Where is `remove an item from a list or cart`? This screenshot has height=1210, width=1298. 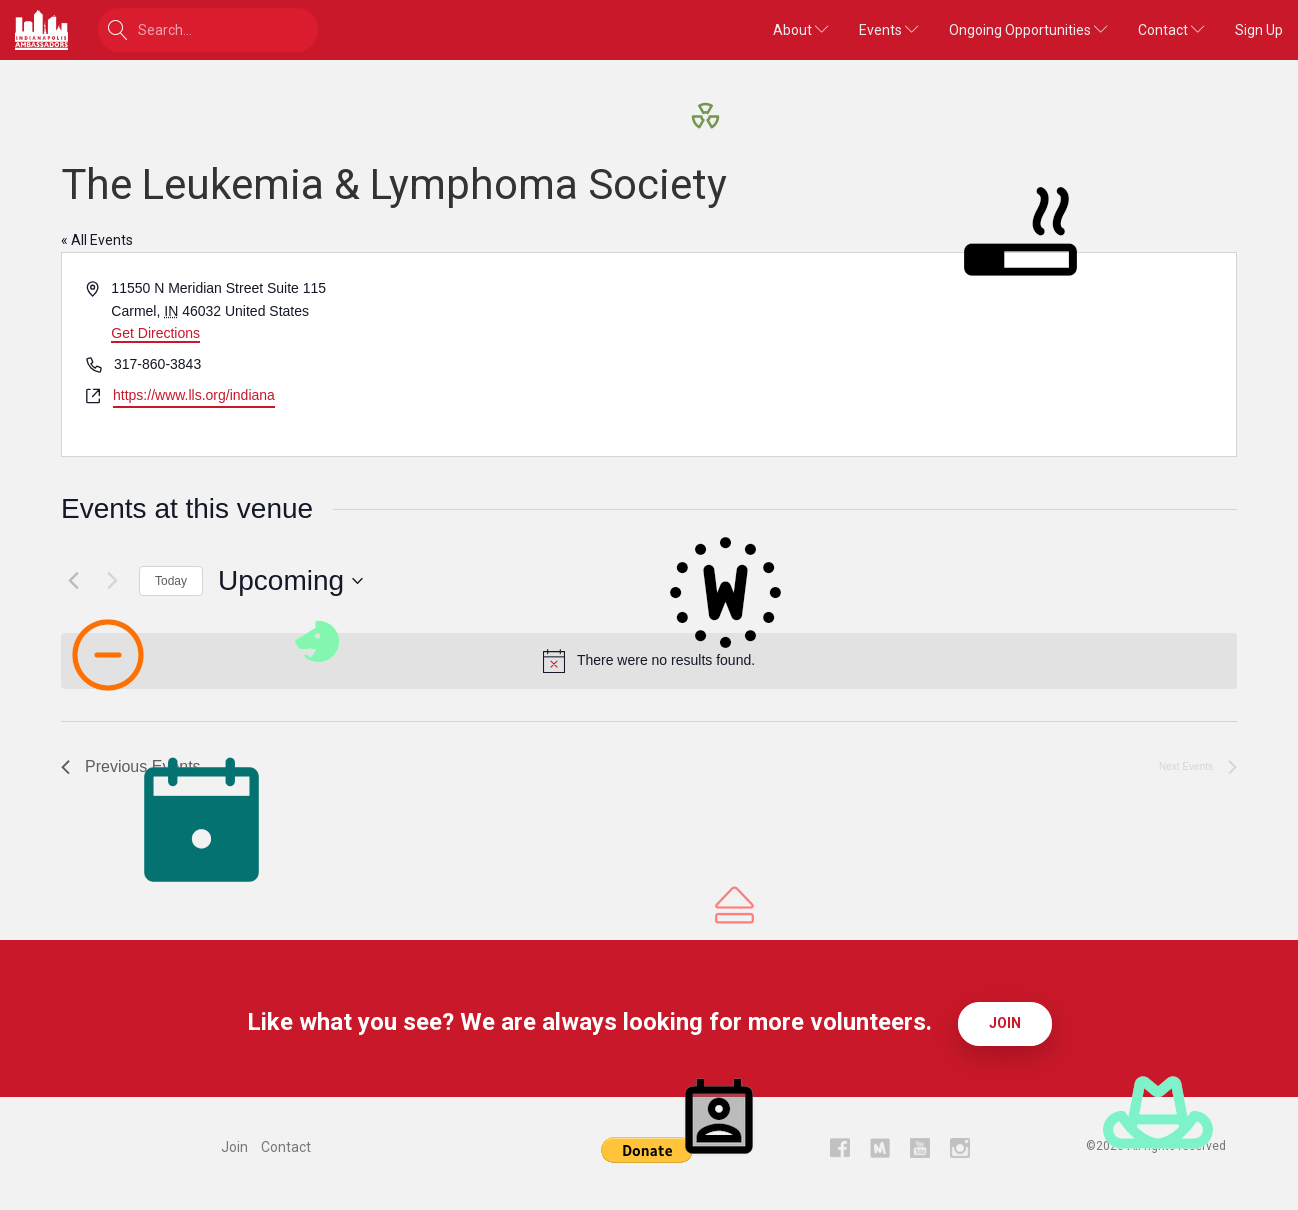 remove an item from a list or cart is located at coordinates (108, 655).